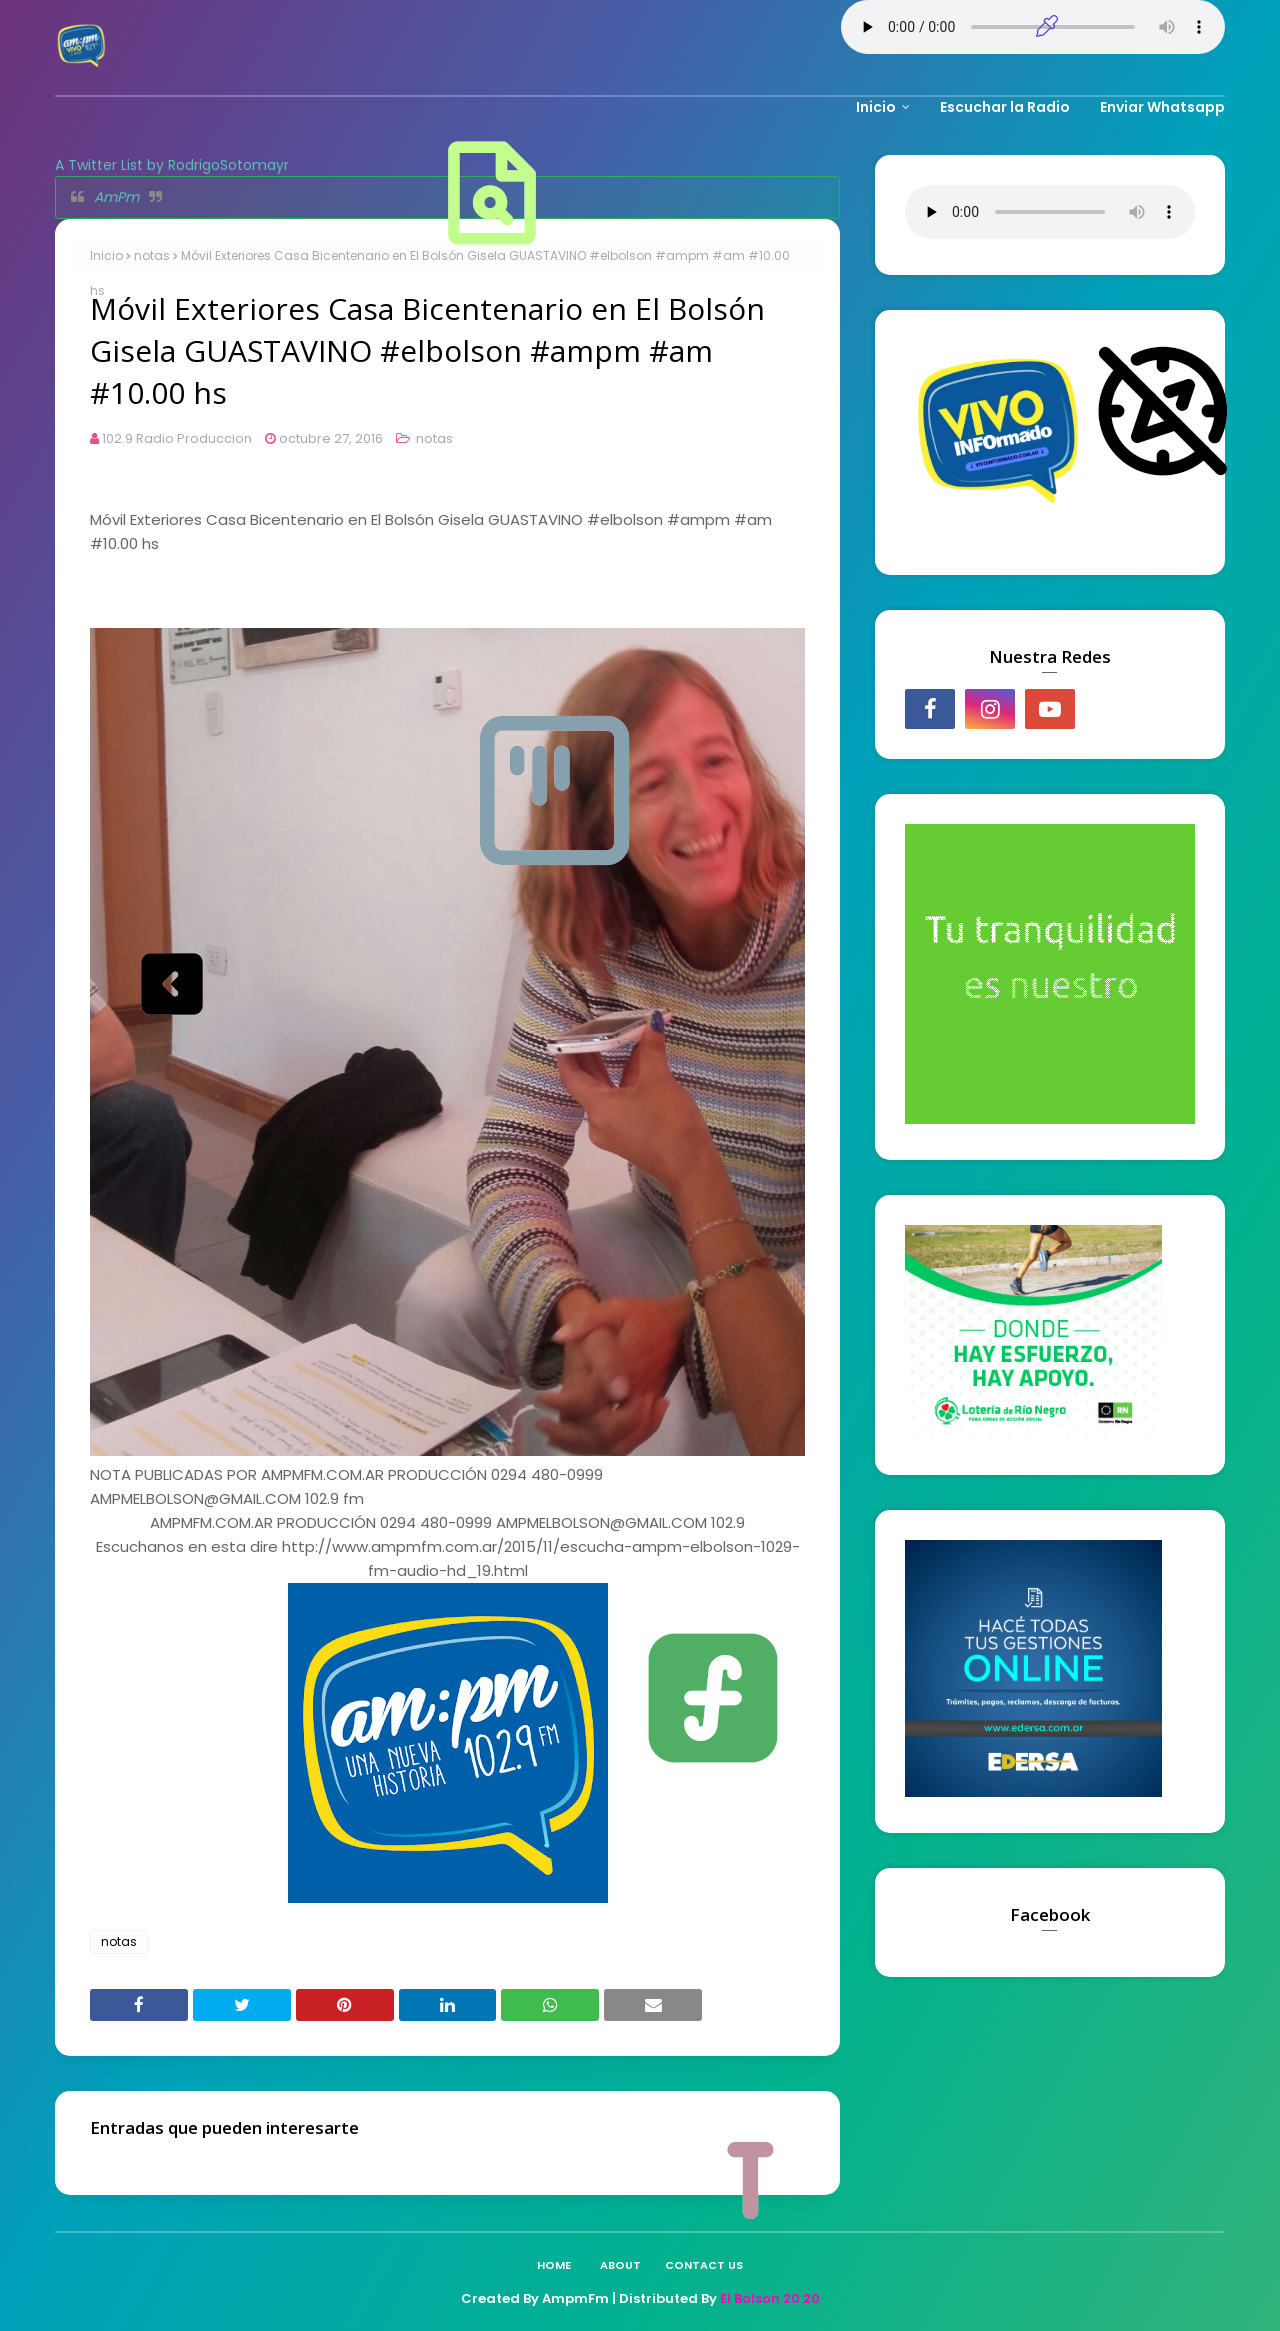 The width and height of the screenshot is (1280, 2331). I want to click on access function or formula editor, so click(713, 1698).